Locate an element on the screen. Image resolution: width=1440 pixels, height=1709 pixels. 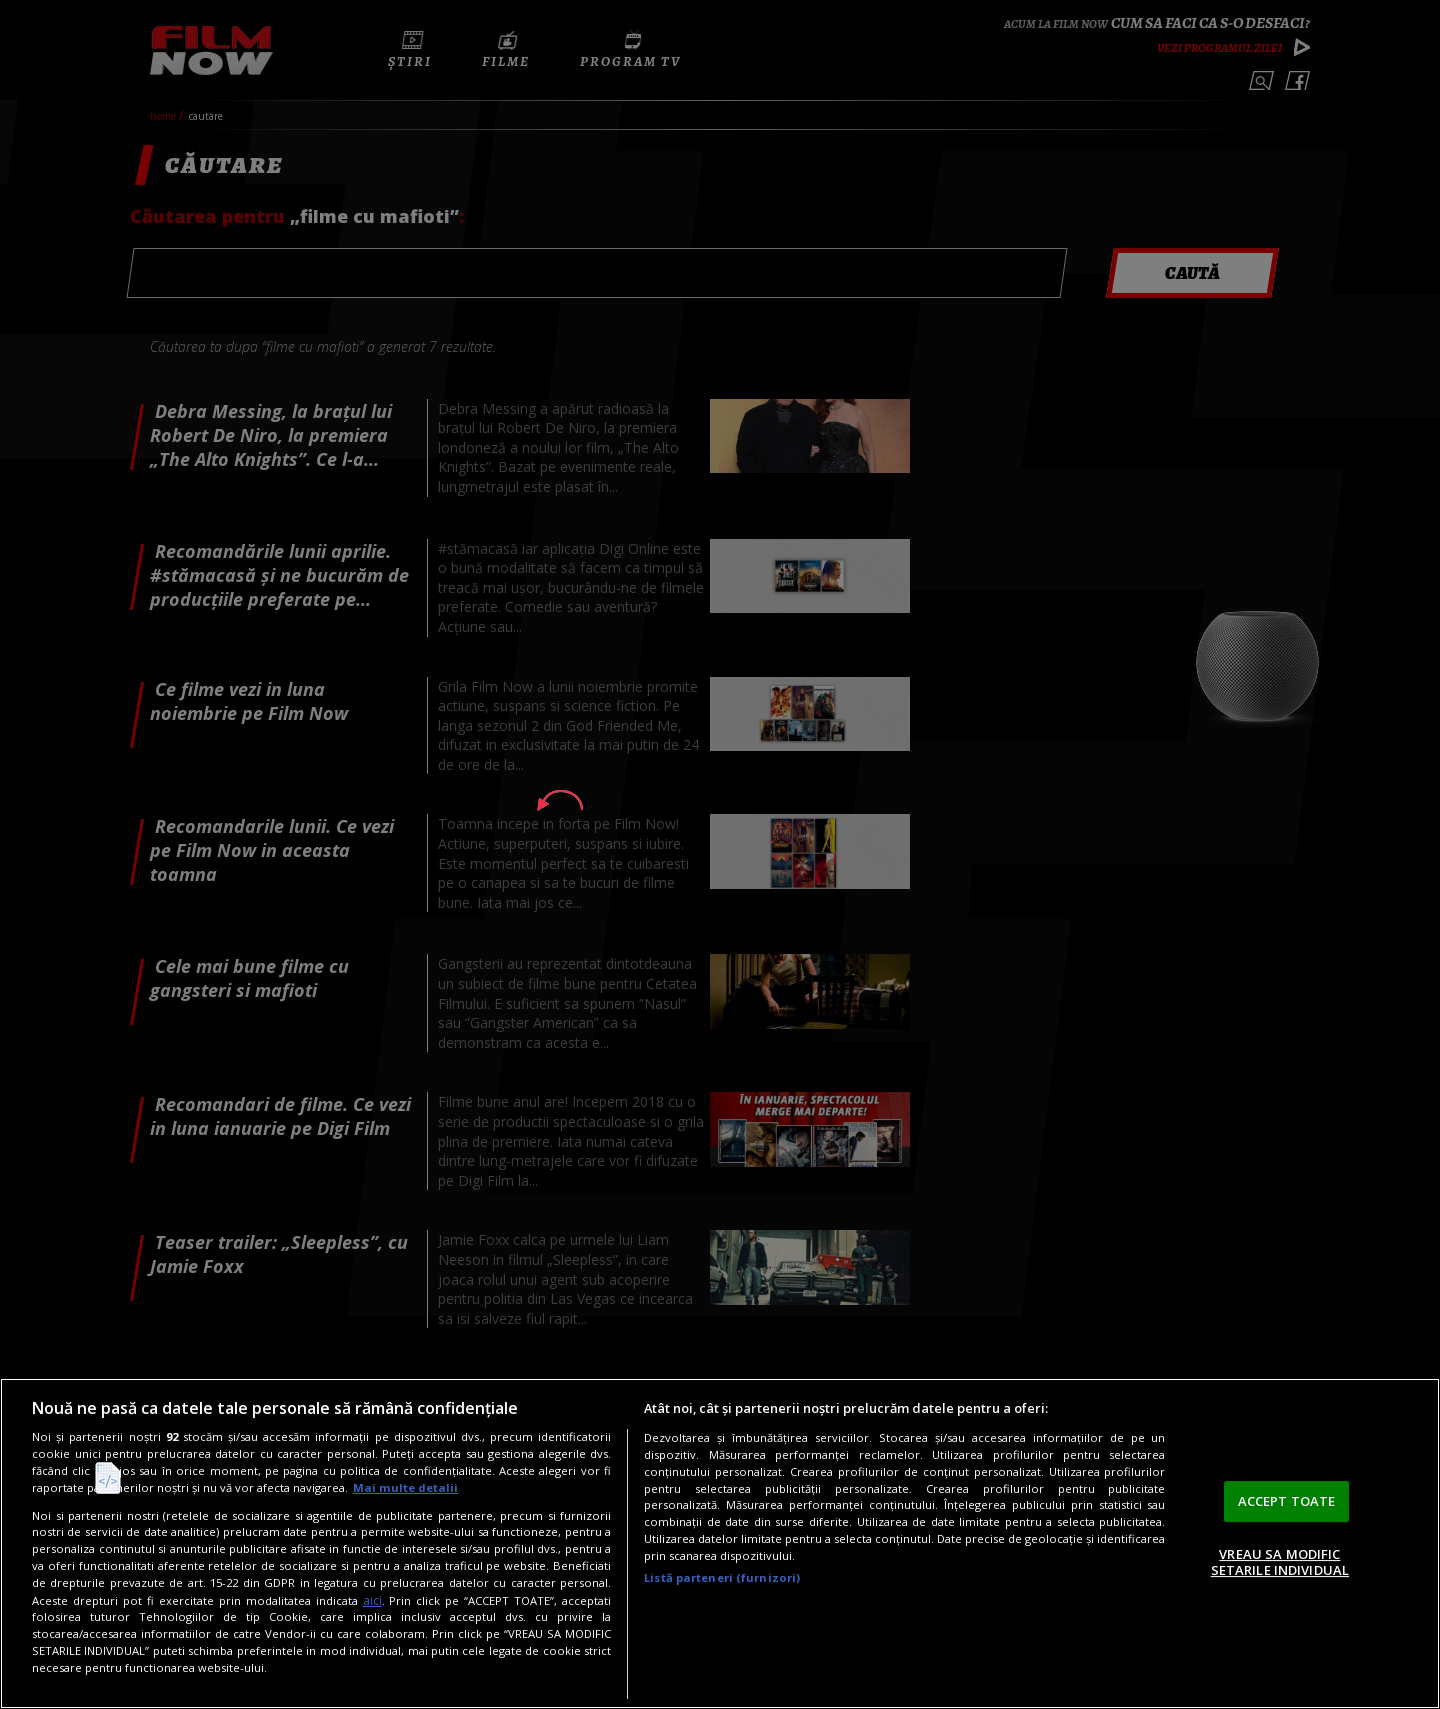
access HomePod mini settings is located at coordinates (1257, 677).